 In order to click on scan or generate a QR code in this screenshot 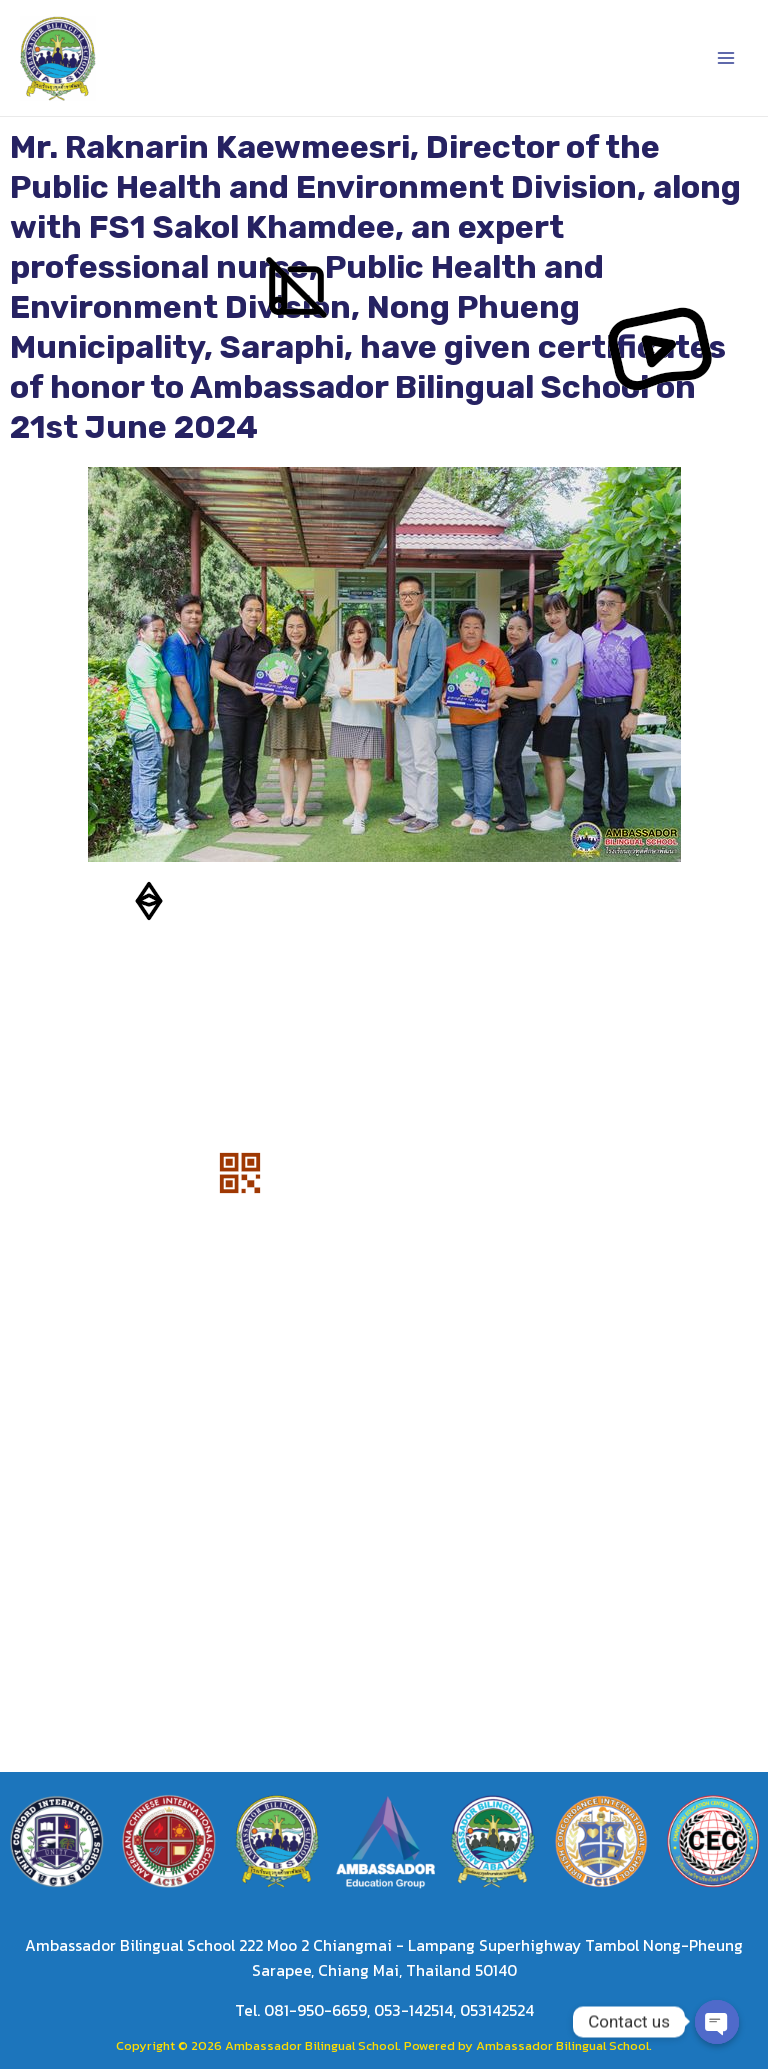, I will do `click(240, 1173)`.